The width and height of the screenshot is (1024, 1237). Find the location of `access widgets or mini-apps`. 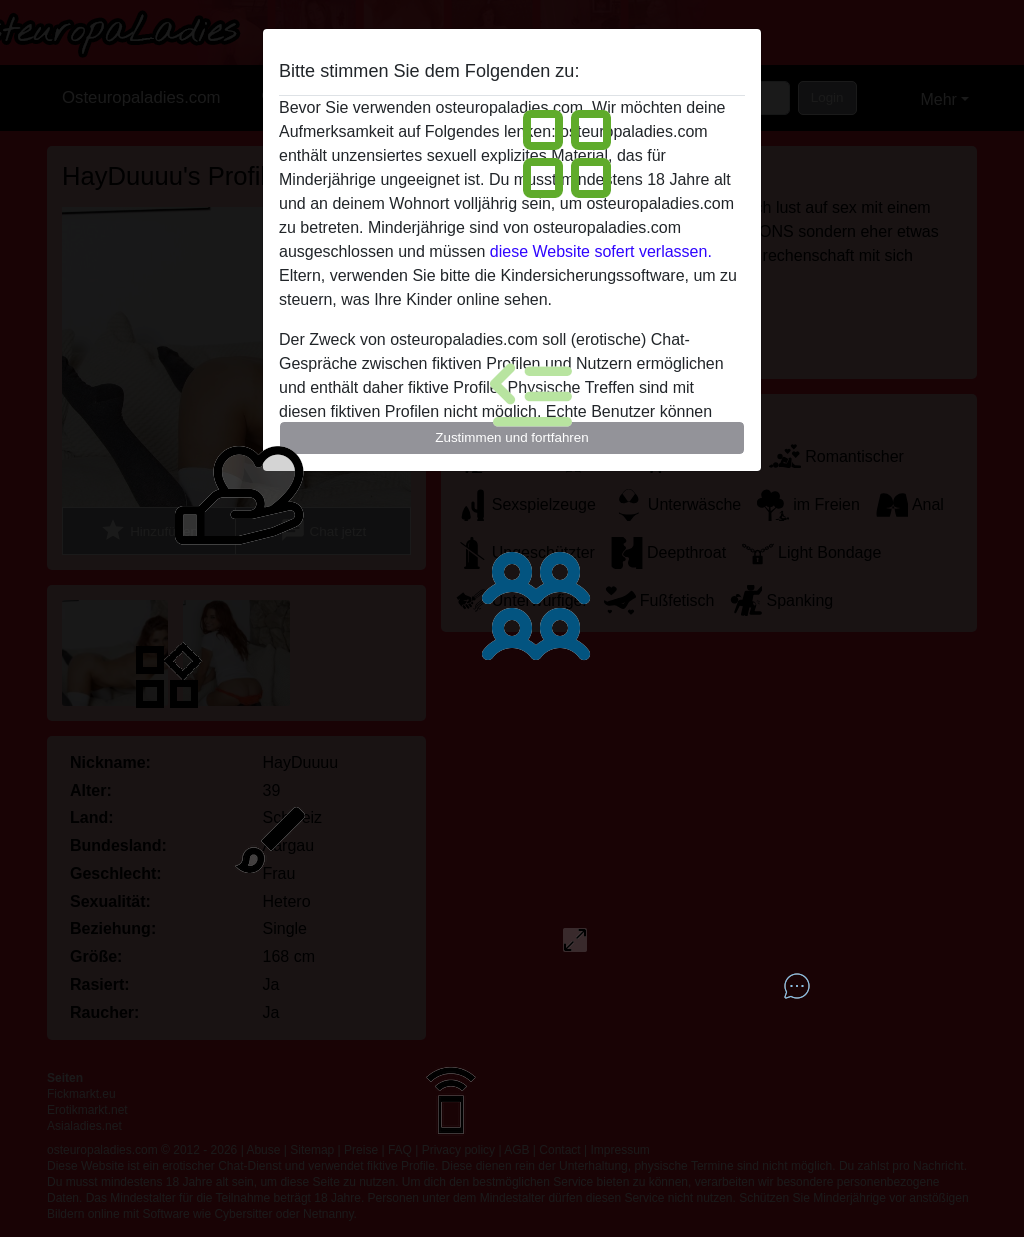

access widgets or mini-apps is located at coordinates (167, 677).